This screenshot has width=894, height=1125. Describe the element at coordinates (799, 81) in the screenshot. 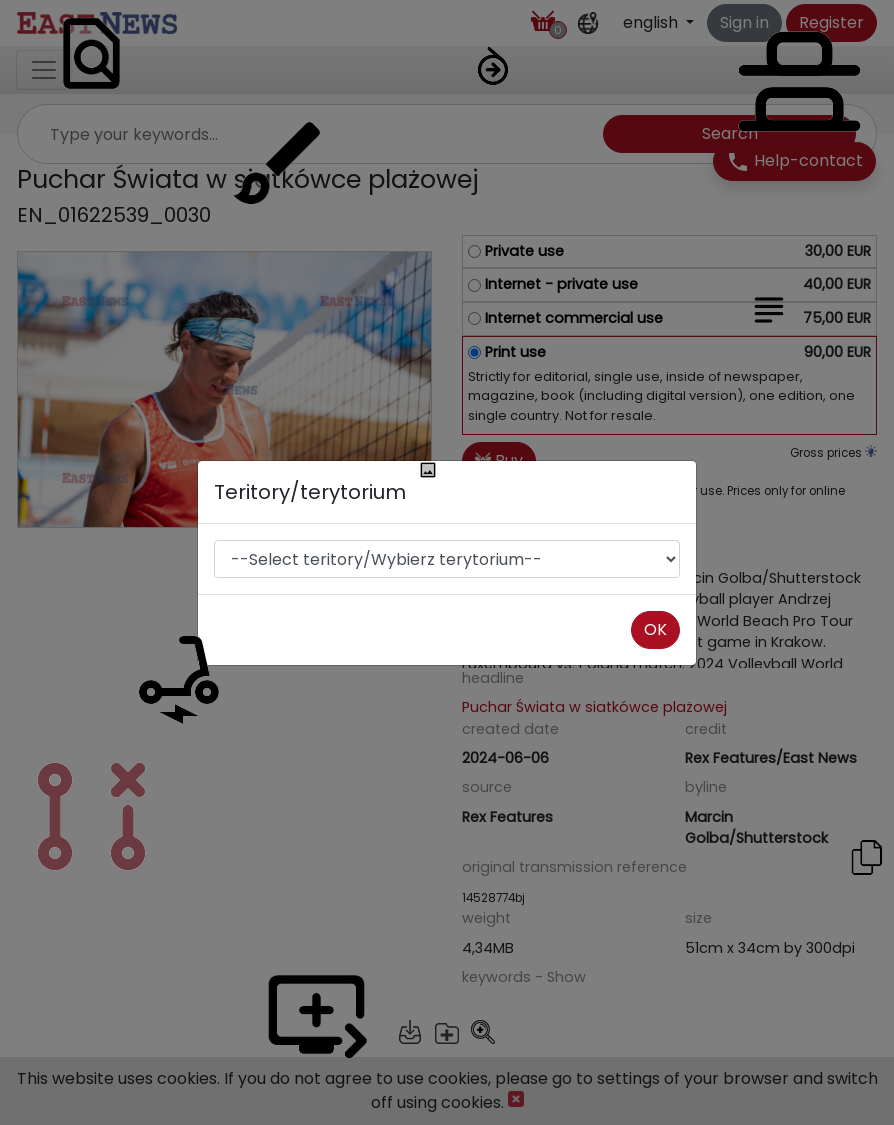

I see `align elements to the bottom with equal vertical spacing` at that location.